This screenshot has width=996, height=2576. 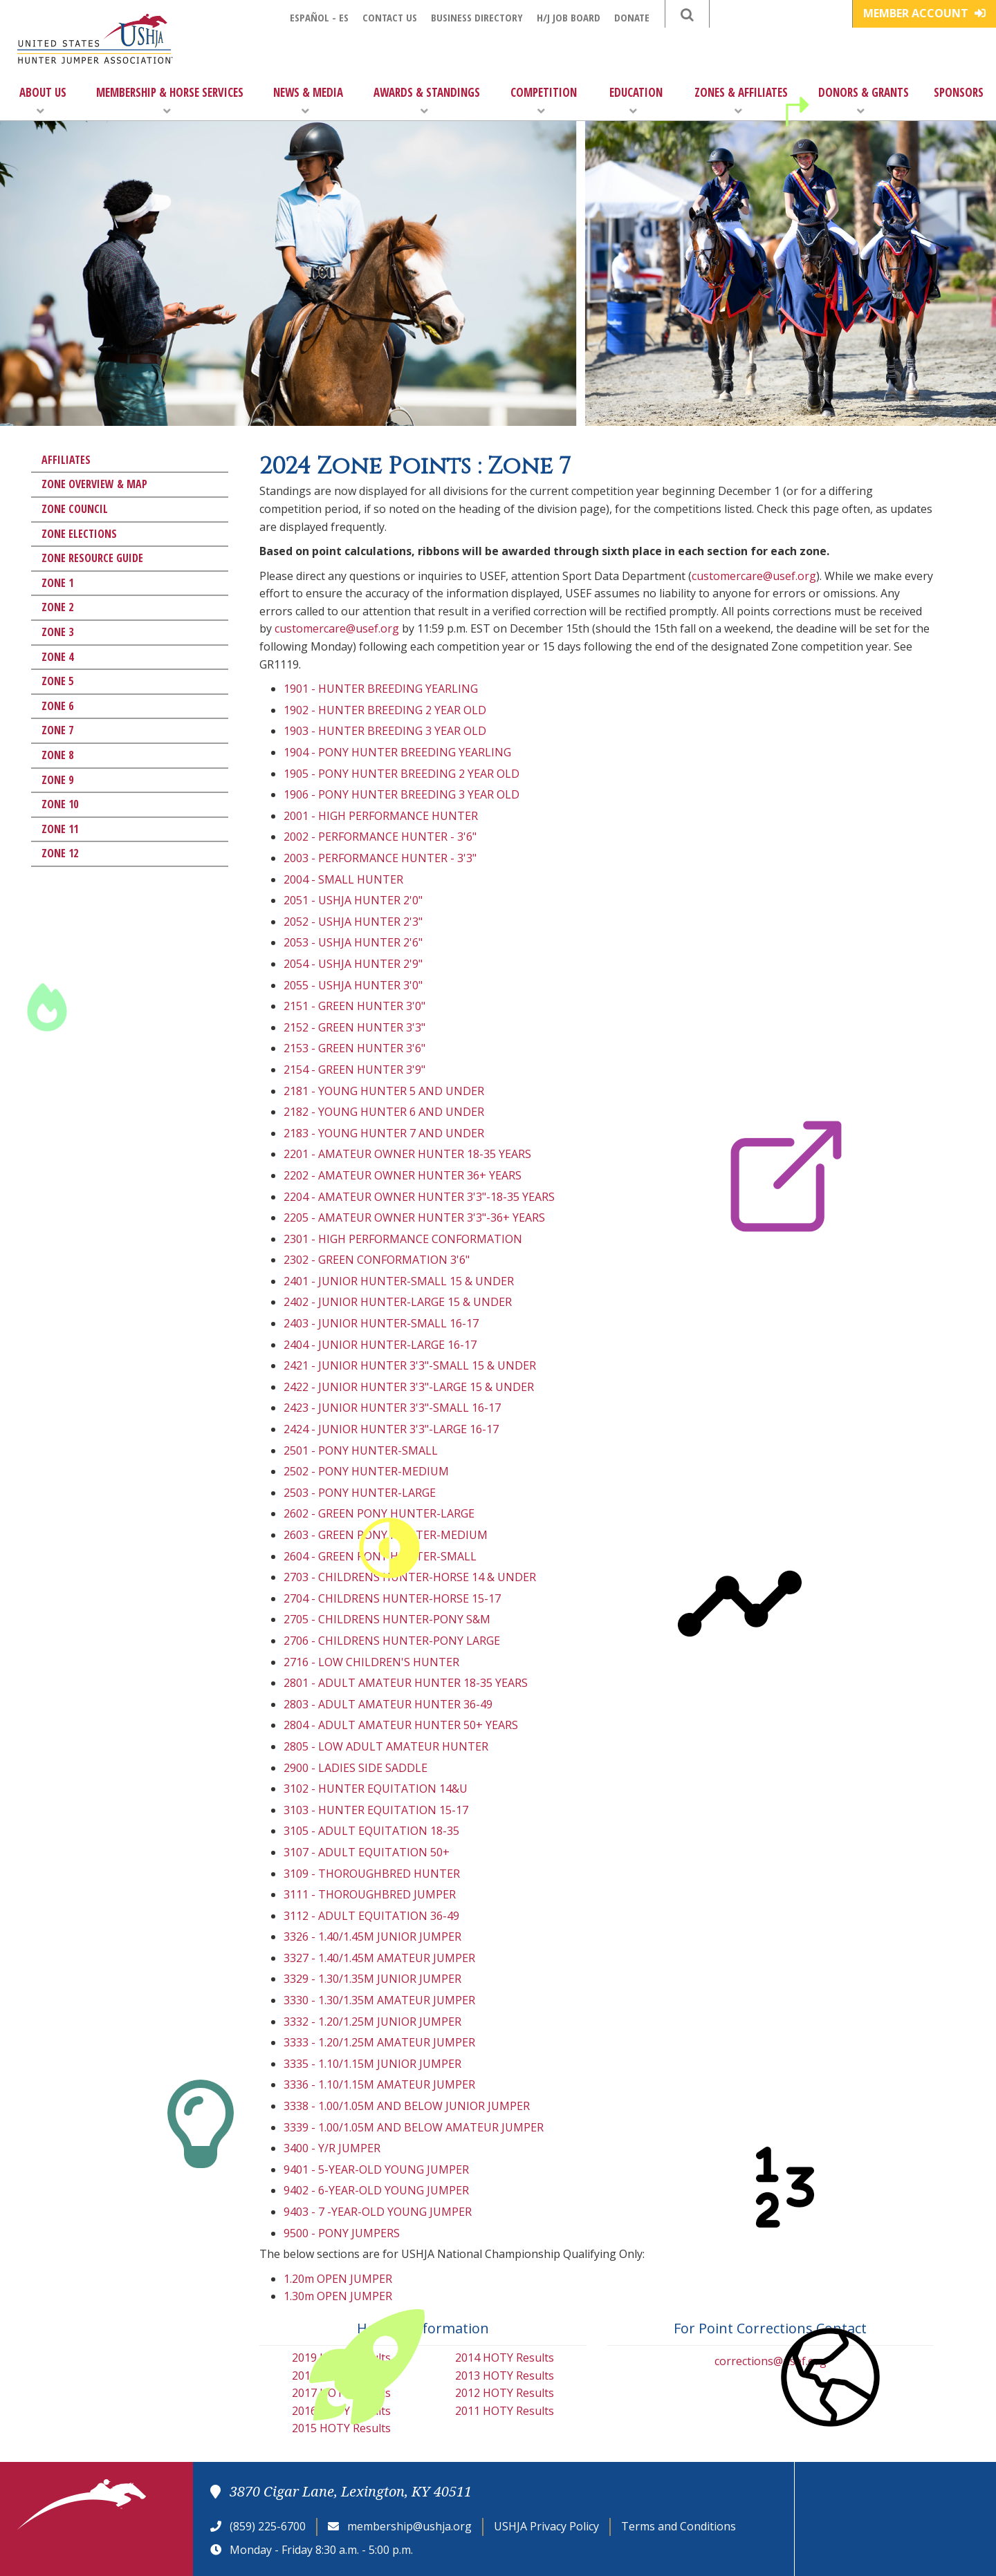 What do you see at coordinates (739, 1603) in the screenshot?
I see `view analytics and statistics` at bounding box center [739, 1603].